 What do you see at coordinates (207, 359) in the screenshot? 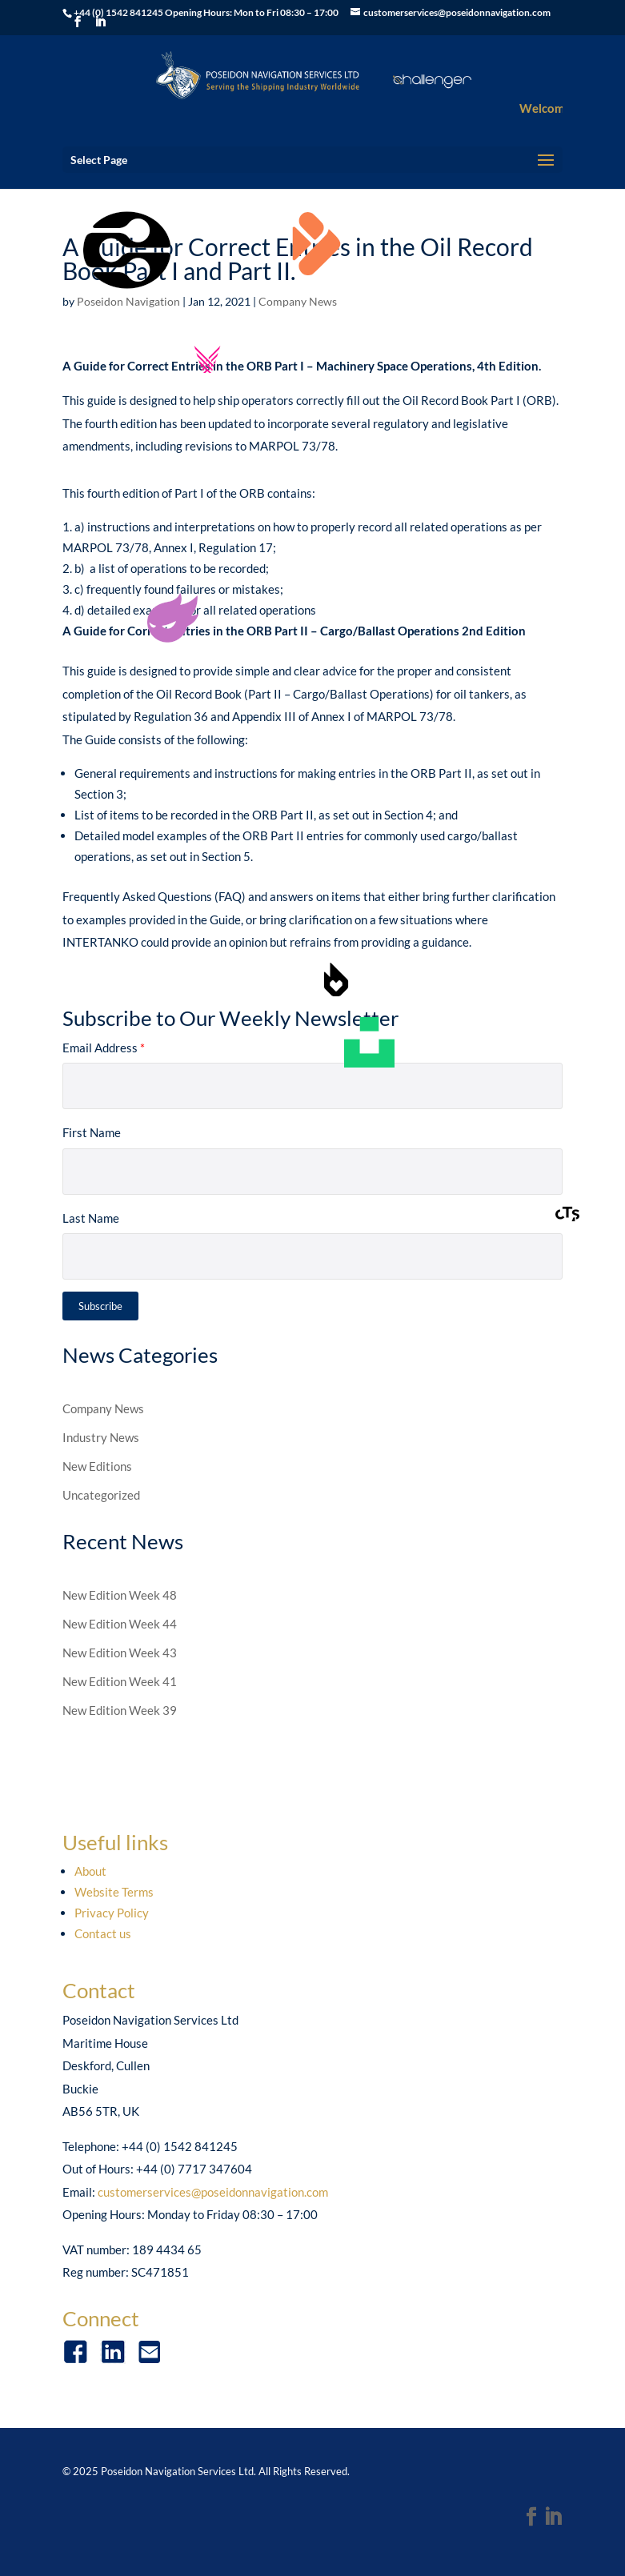
I see `the game awards official logo` at bounding box center [207, 359].